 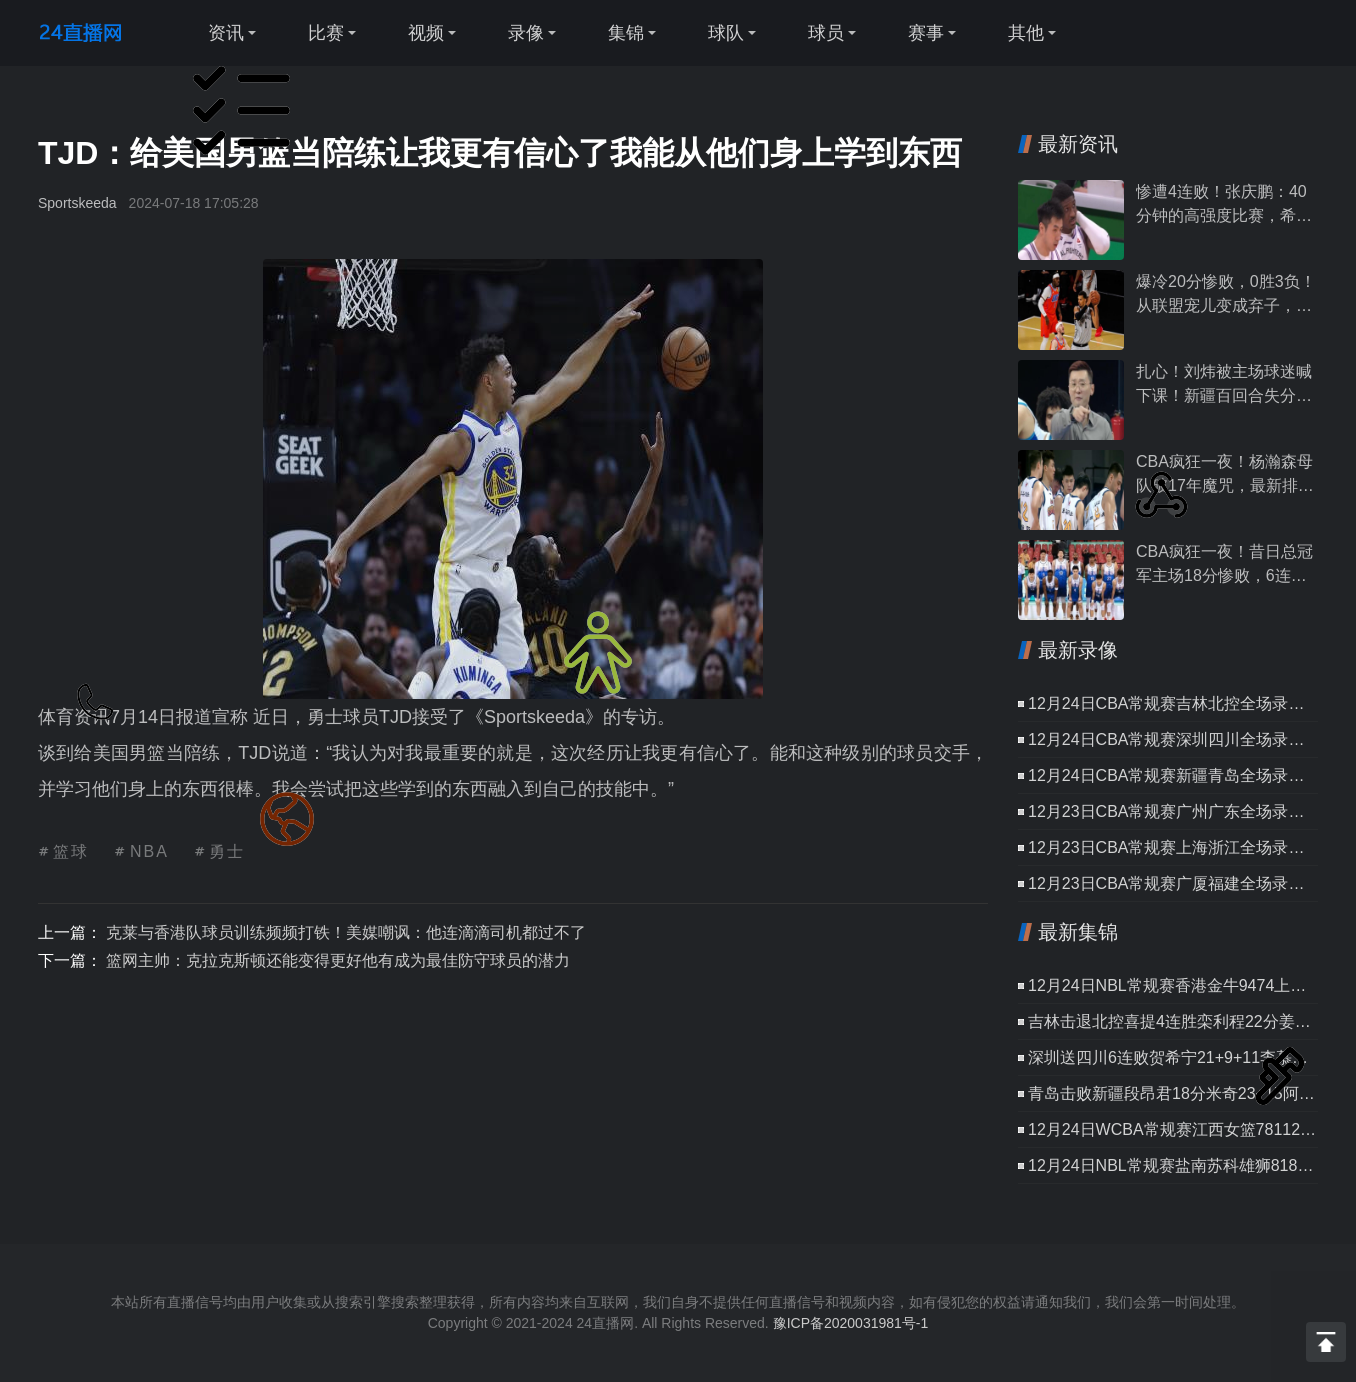 What do you see at coordinates (287, 819) in the screenshot?
I see `switch to western hemisphere region` at bounding box center [287, 819].